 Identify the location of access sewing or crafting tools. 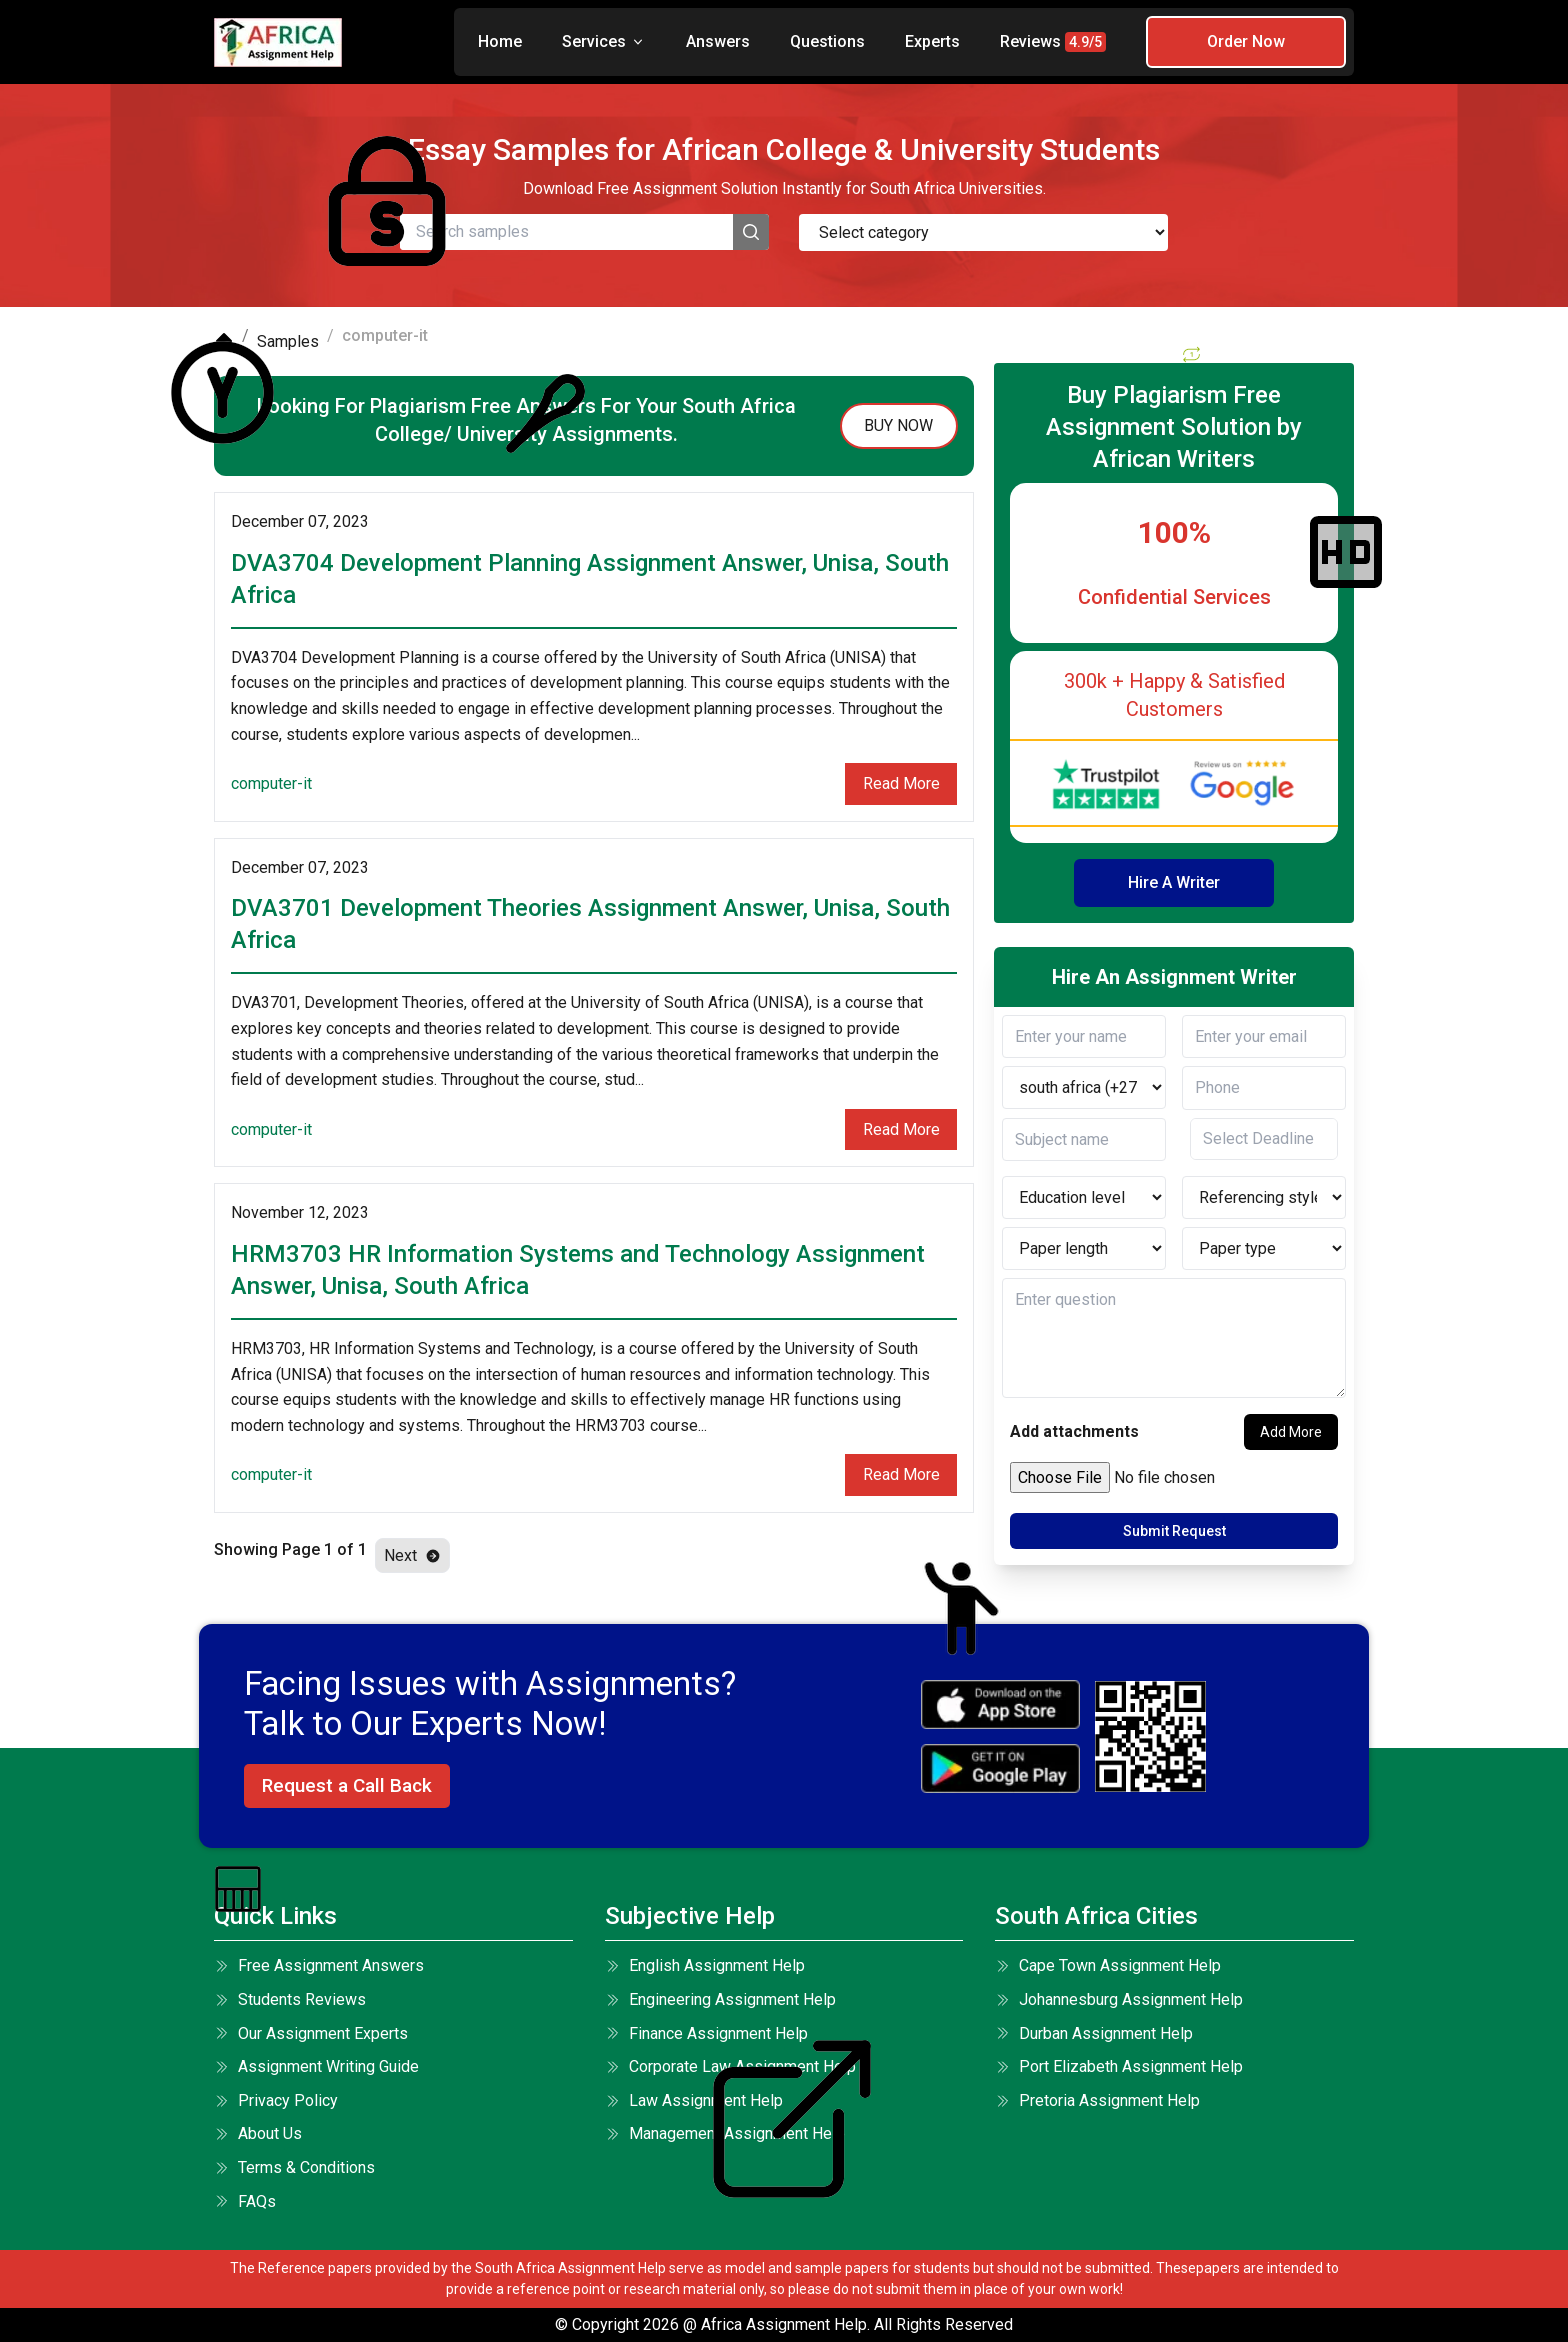
(545, 413).